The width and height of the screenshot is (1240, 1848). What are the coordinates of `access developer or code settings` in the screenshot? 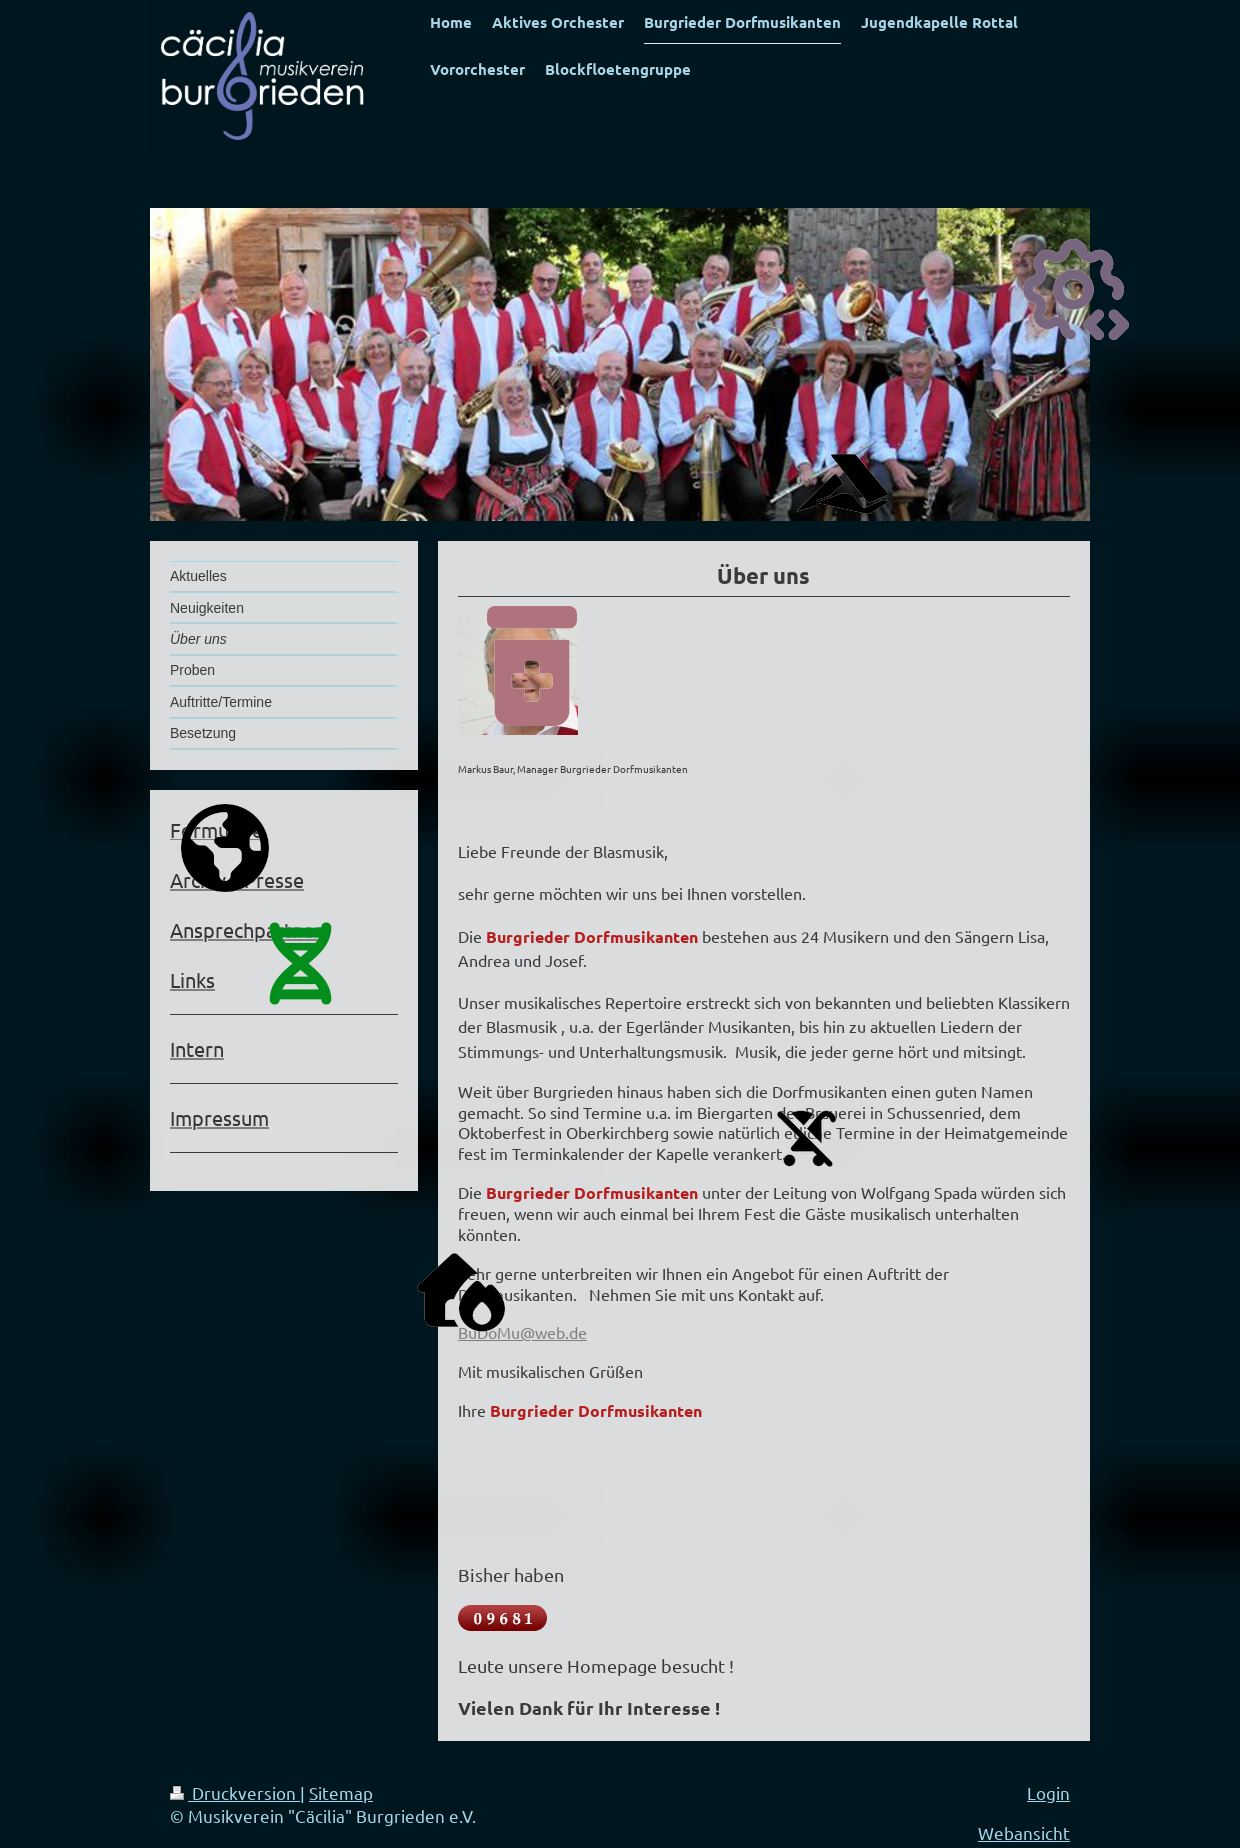 It's located at (1073, 289).